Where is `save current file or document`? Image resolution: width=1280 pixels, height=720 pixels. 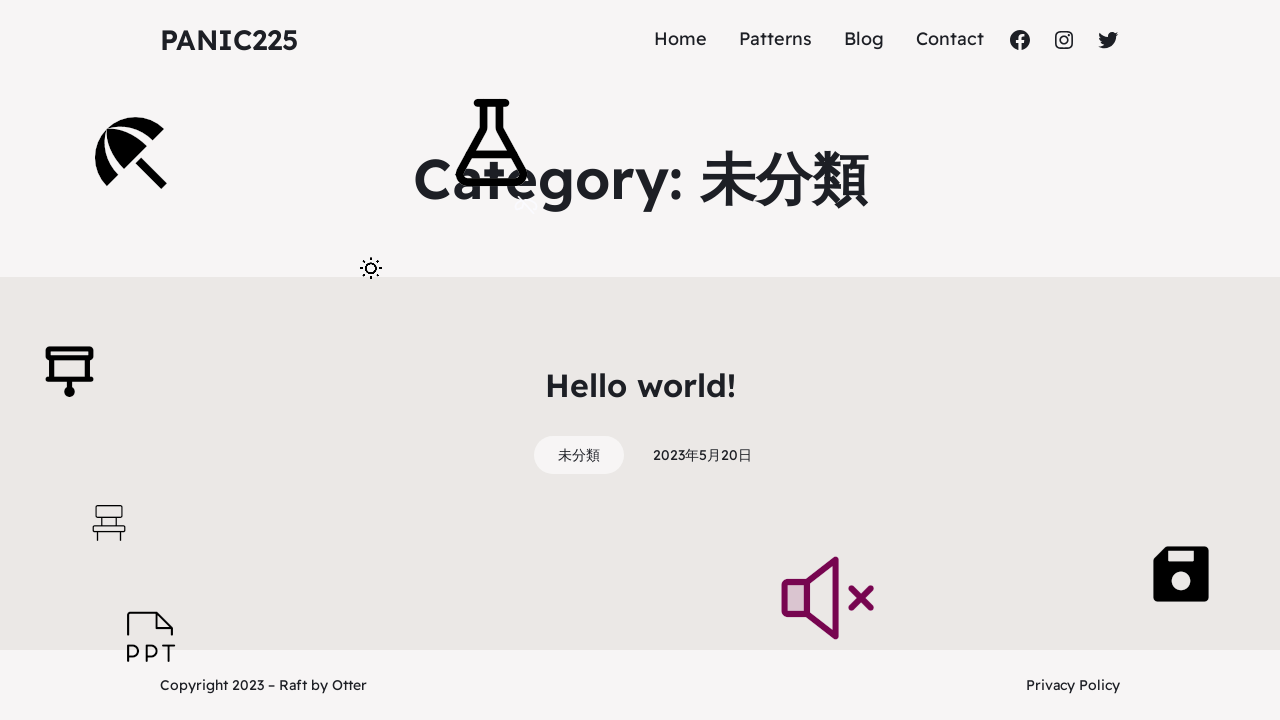 save current file or document is located at coordinates (1181, 574).